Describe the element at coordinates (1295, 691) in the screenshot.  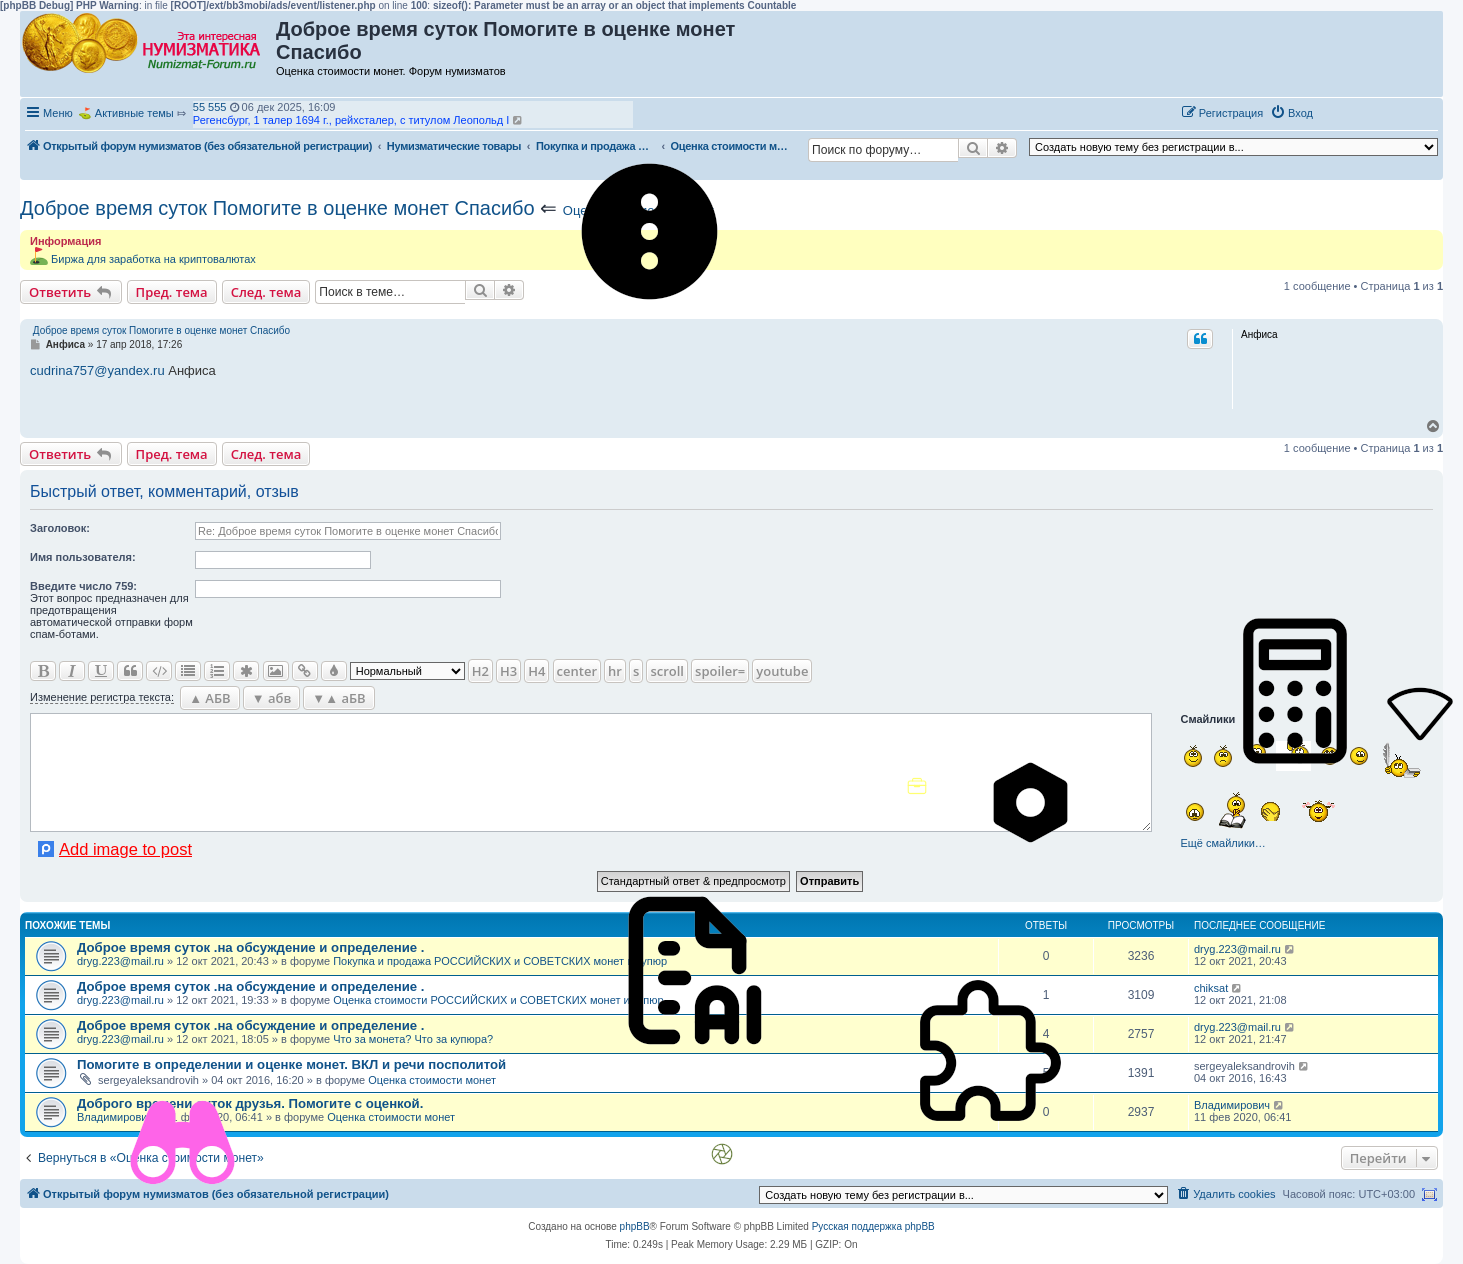
I see `open the calculator app` at that location.